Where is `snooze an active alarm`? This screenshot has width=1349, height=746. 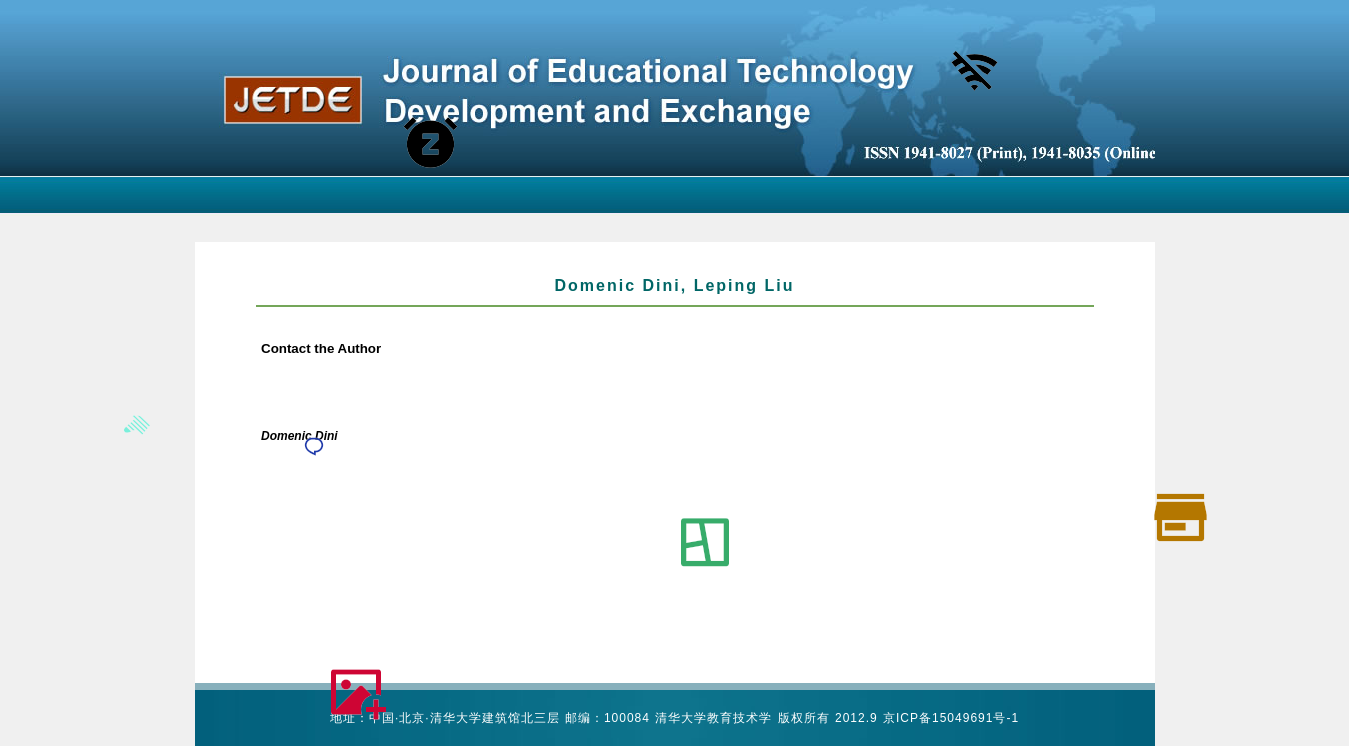
snooze an active alarm is located at coordinates (430, 141).